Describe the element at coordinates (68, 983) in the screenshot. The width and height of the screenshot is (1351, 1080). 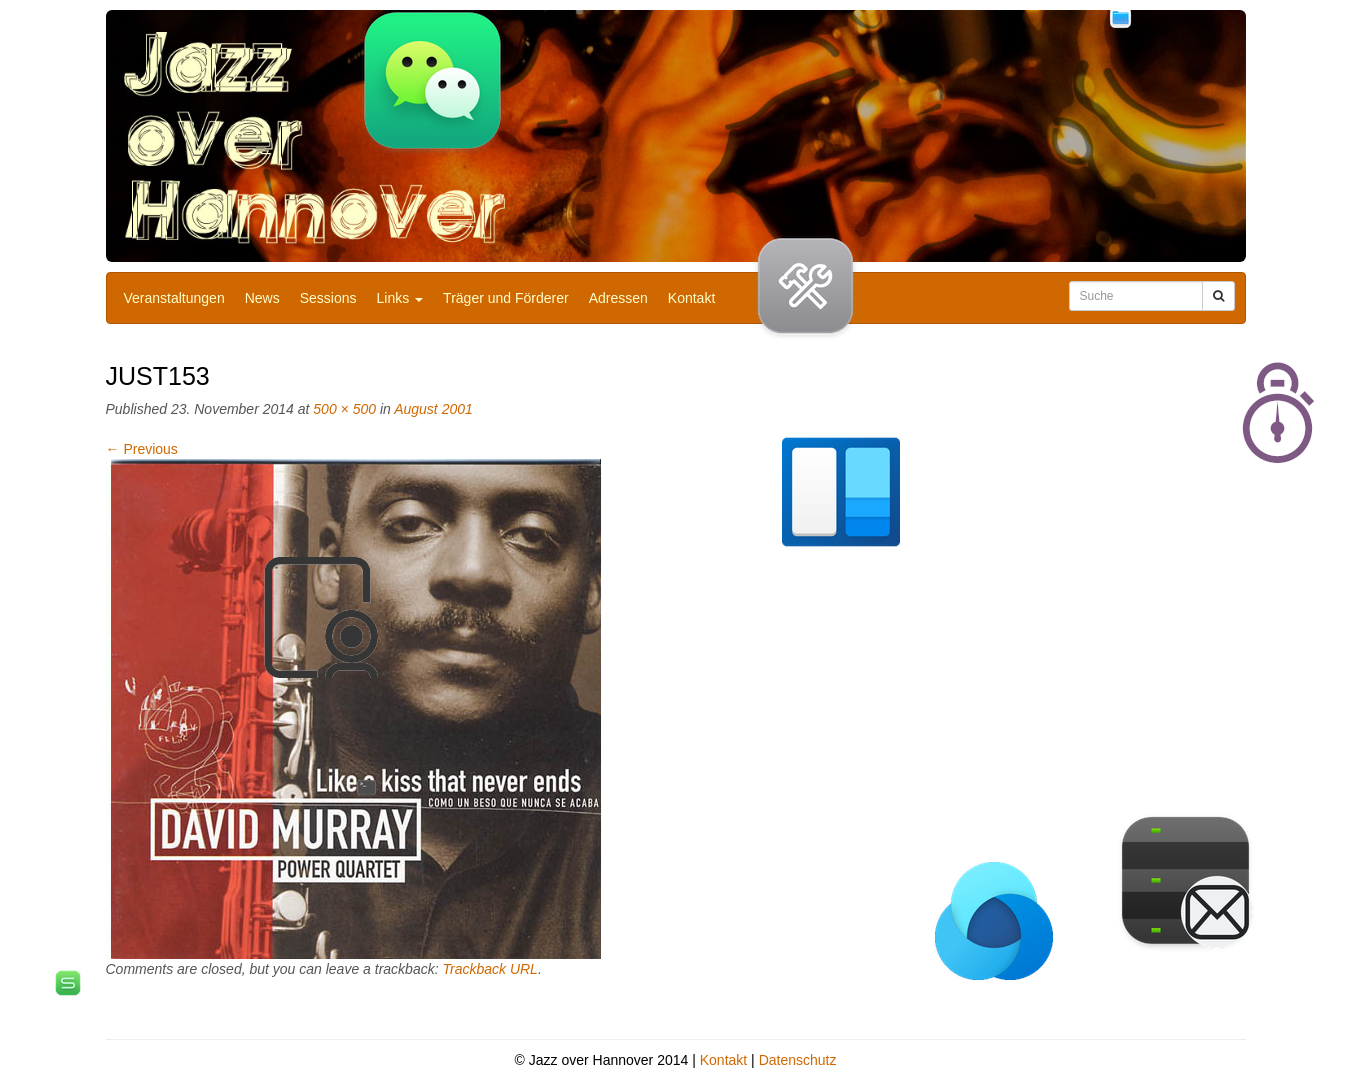
I see `open wps spreadsheets application` at that location.